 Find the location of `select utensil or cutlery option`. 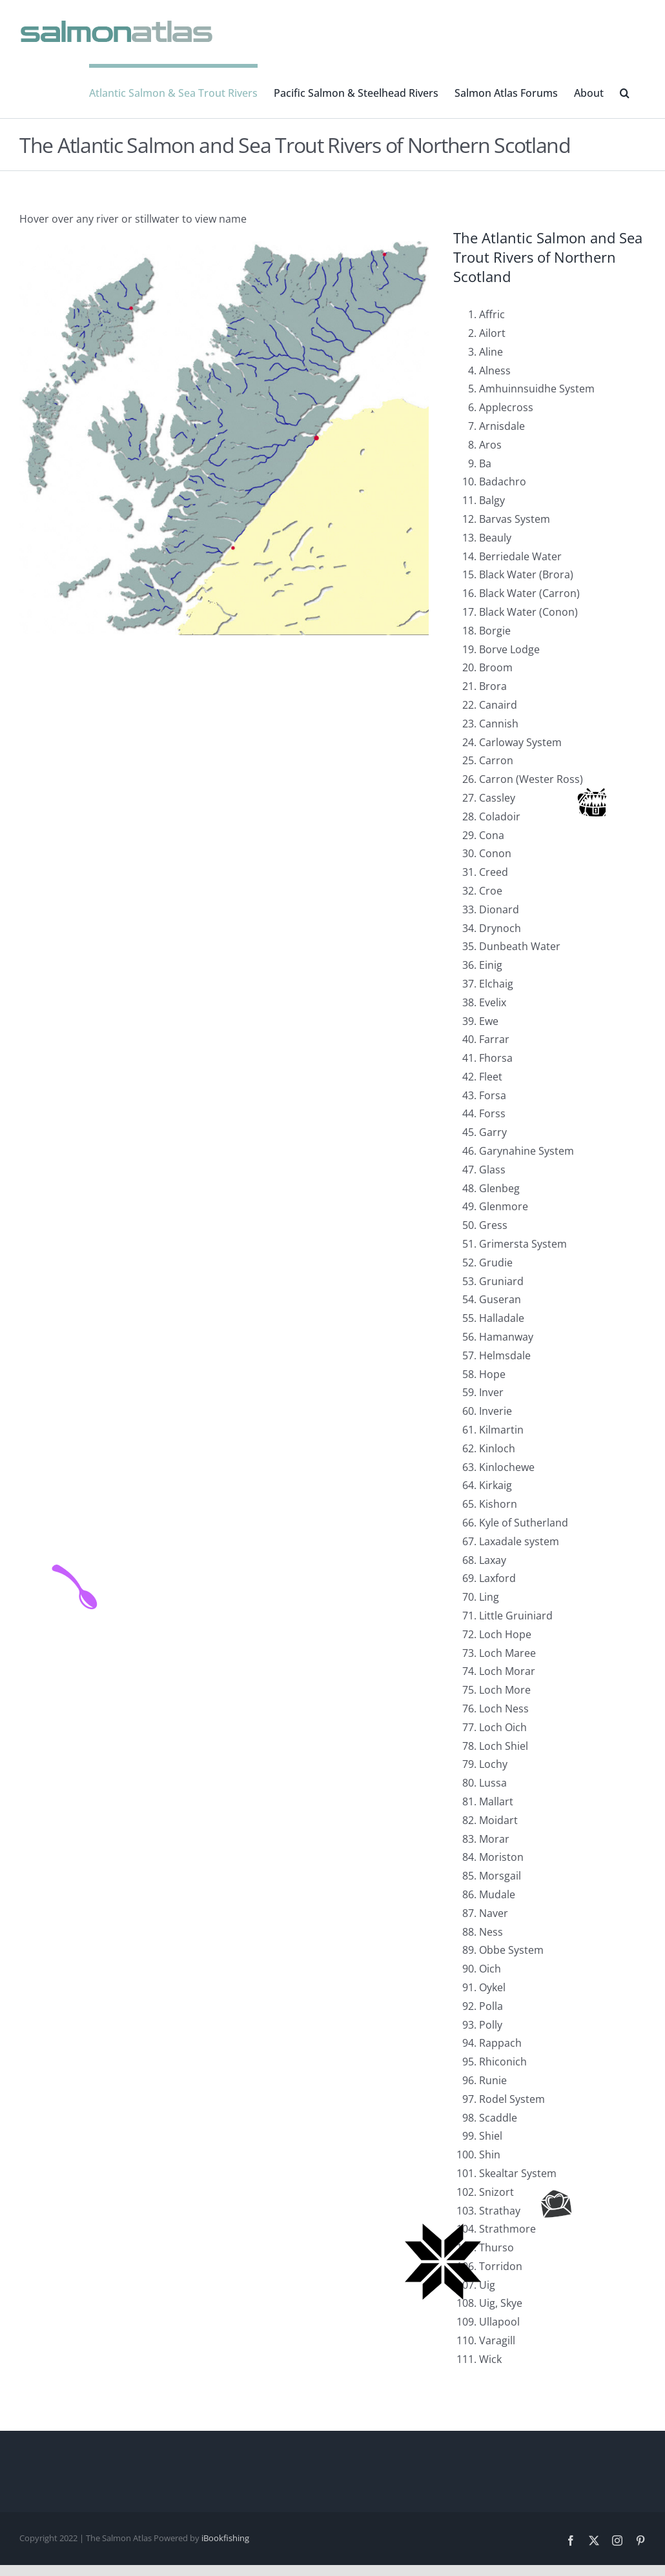

select utensil or cutlery option is located at coordinates (74, 1587).